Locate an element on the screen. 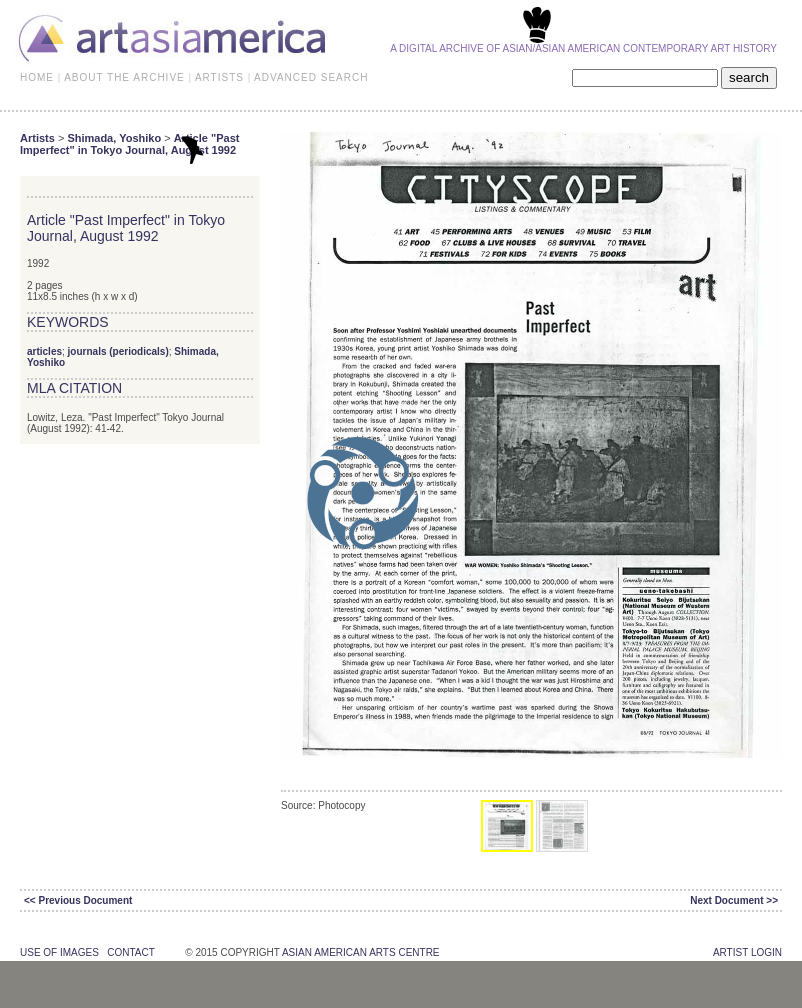 The image size is (802, 1008). access cooking or recipe features is located at coordinates (537, 25).